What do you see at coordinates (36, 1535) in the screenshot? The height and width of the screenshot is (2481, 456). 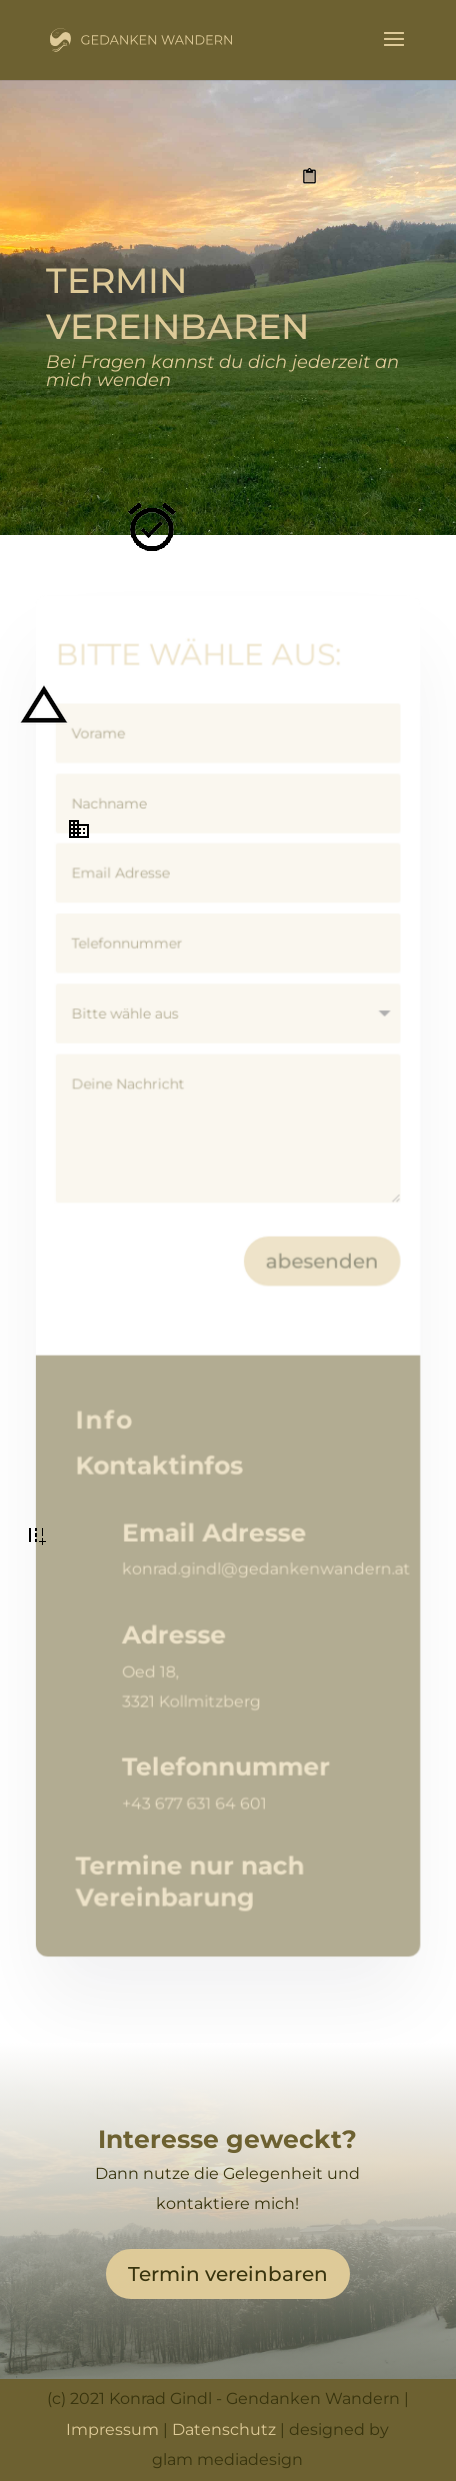 I see `add a new road to the map` at bounding box center [36, 1535].